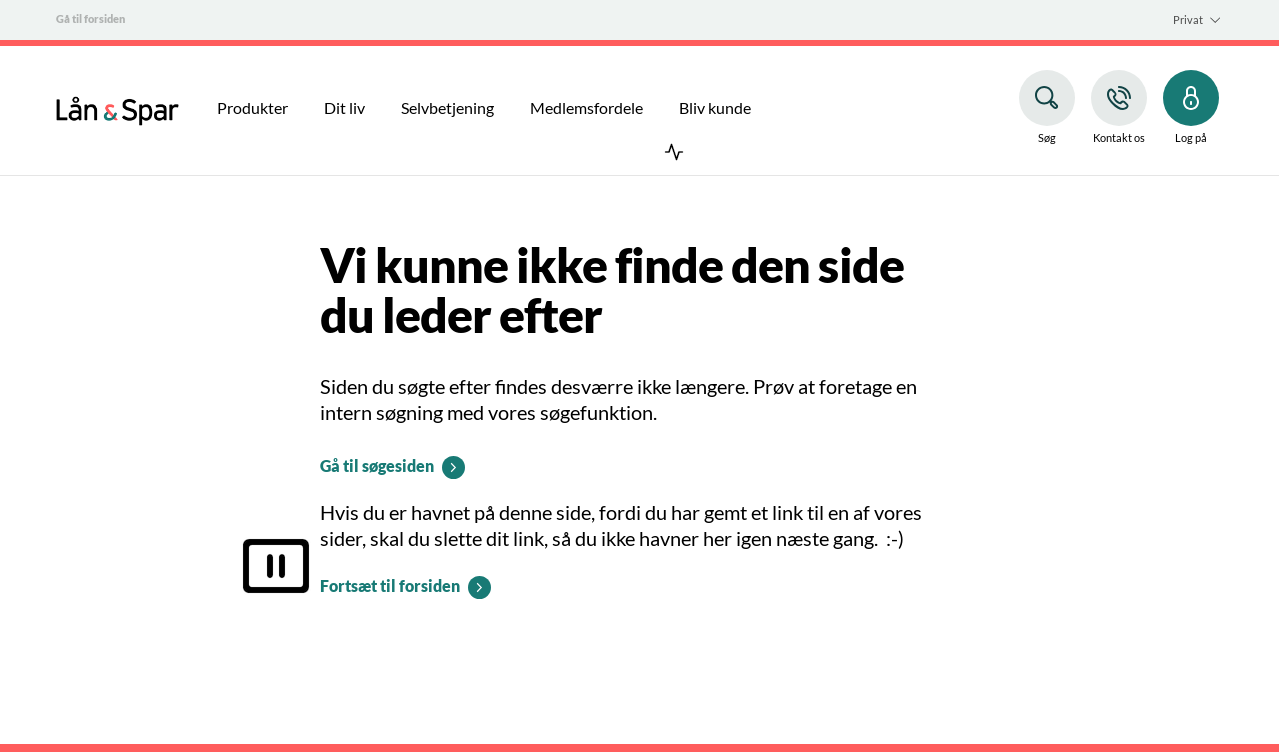 The height and width of the screenshot is (752, 1279). What do you see at coordinates (674, 152) in the screenshot?
I see `view activity or health metrics` at bounding box center [674, 152].